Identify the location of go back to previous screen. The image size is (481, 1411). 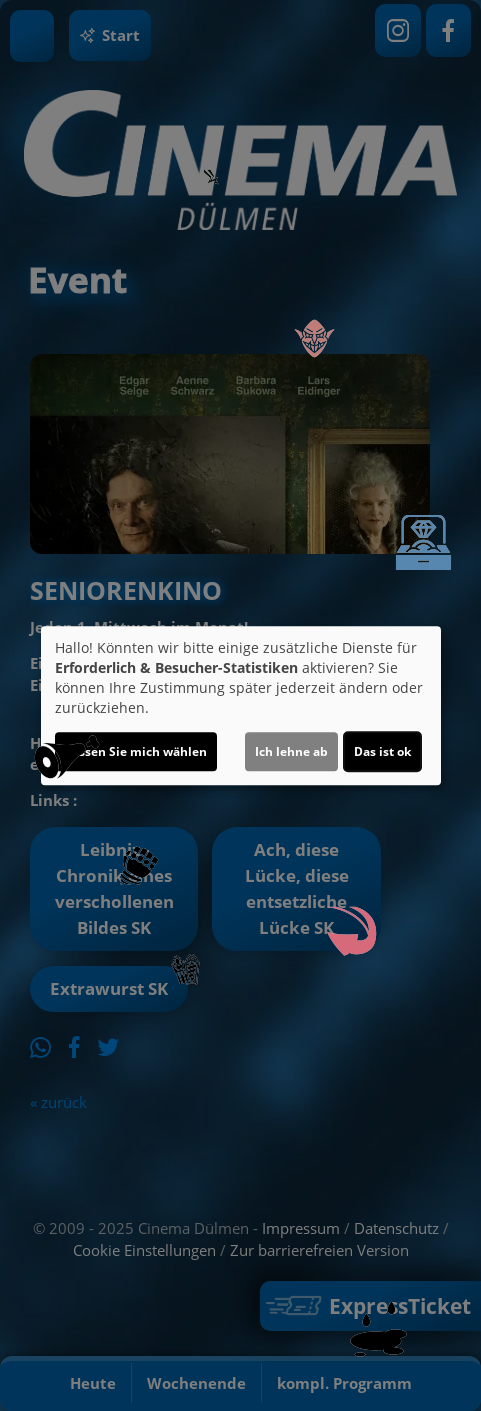
(351, 931).